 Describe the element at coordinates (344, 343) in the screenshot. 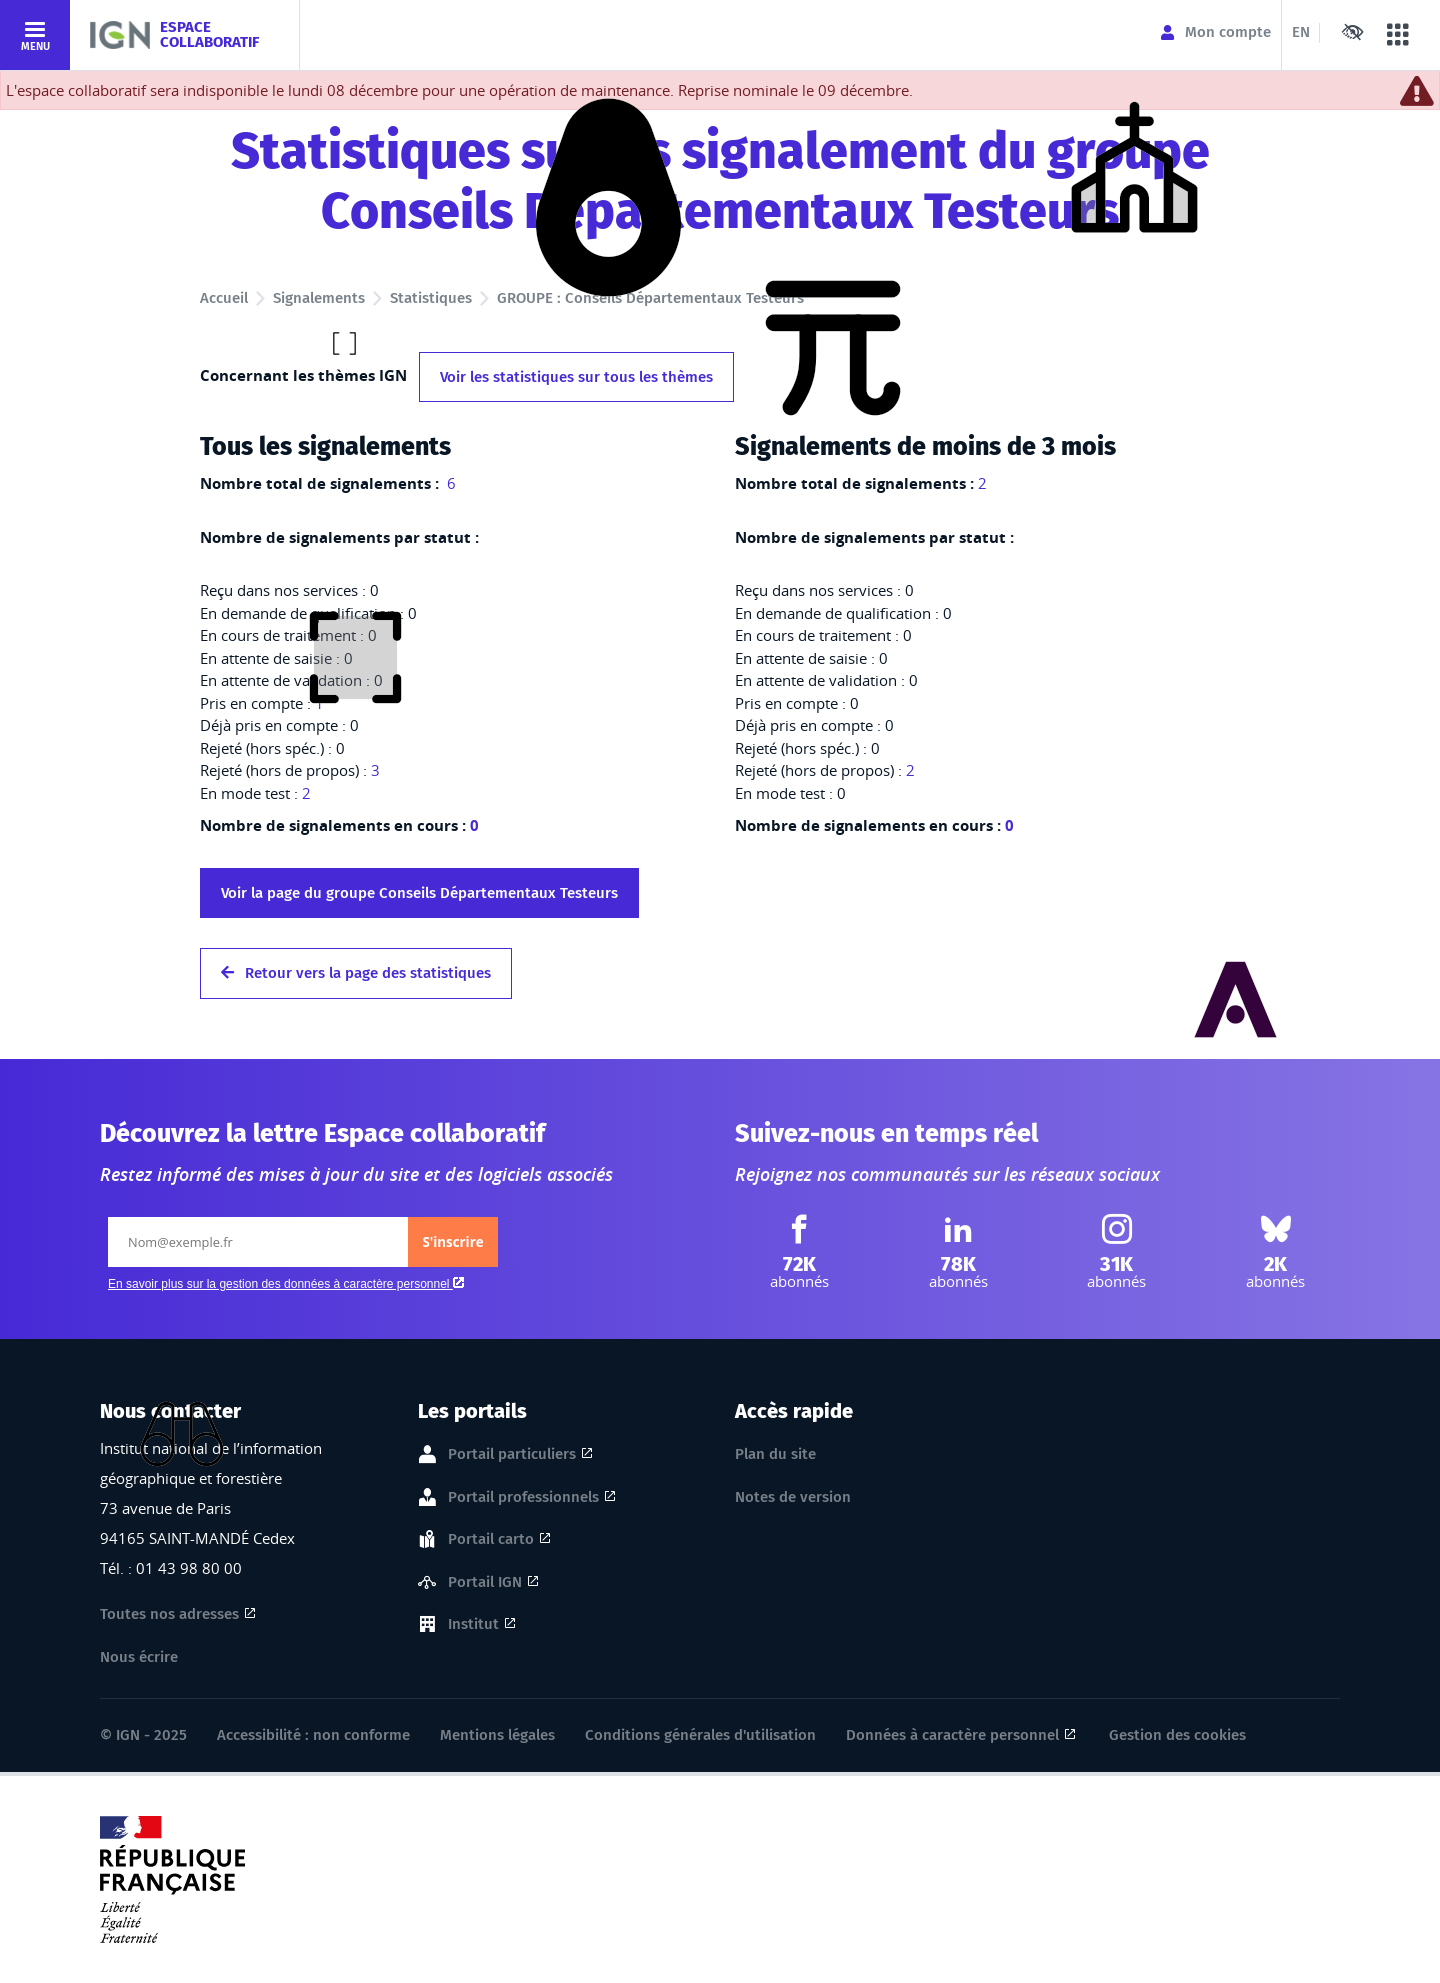

I see `insert or edit code brackets` at that location.